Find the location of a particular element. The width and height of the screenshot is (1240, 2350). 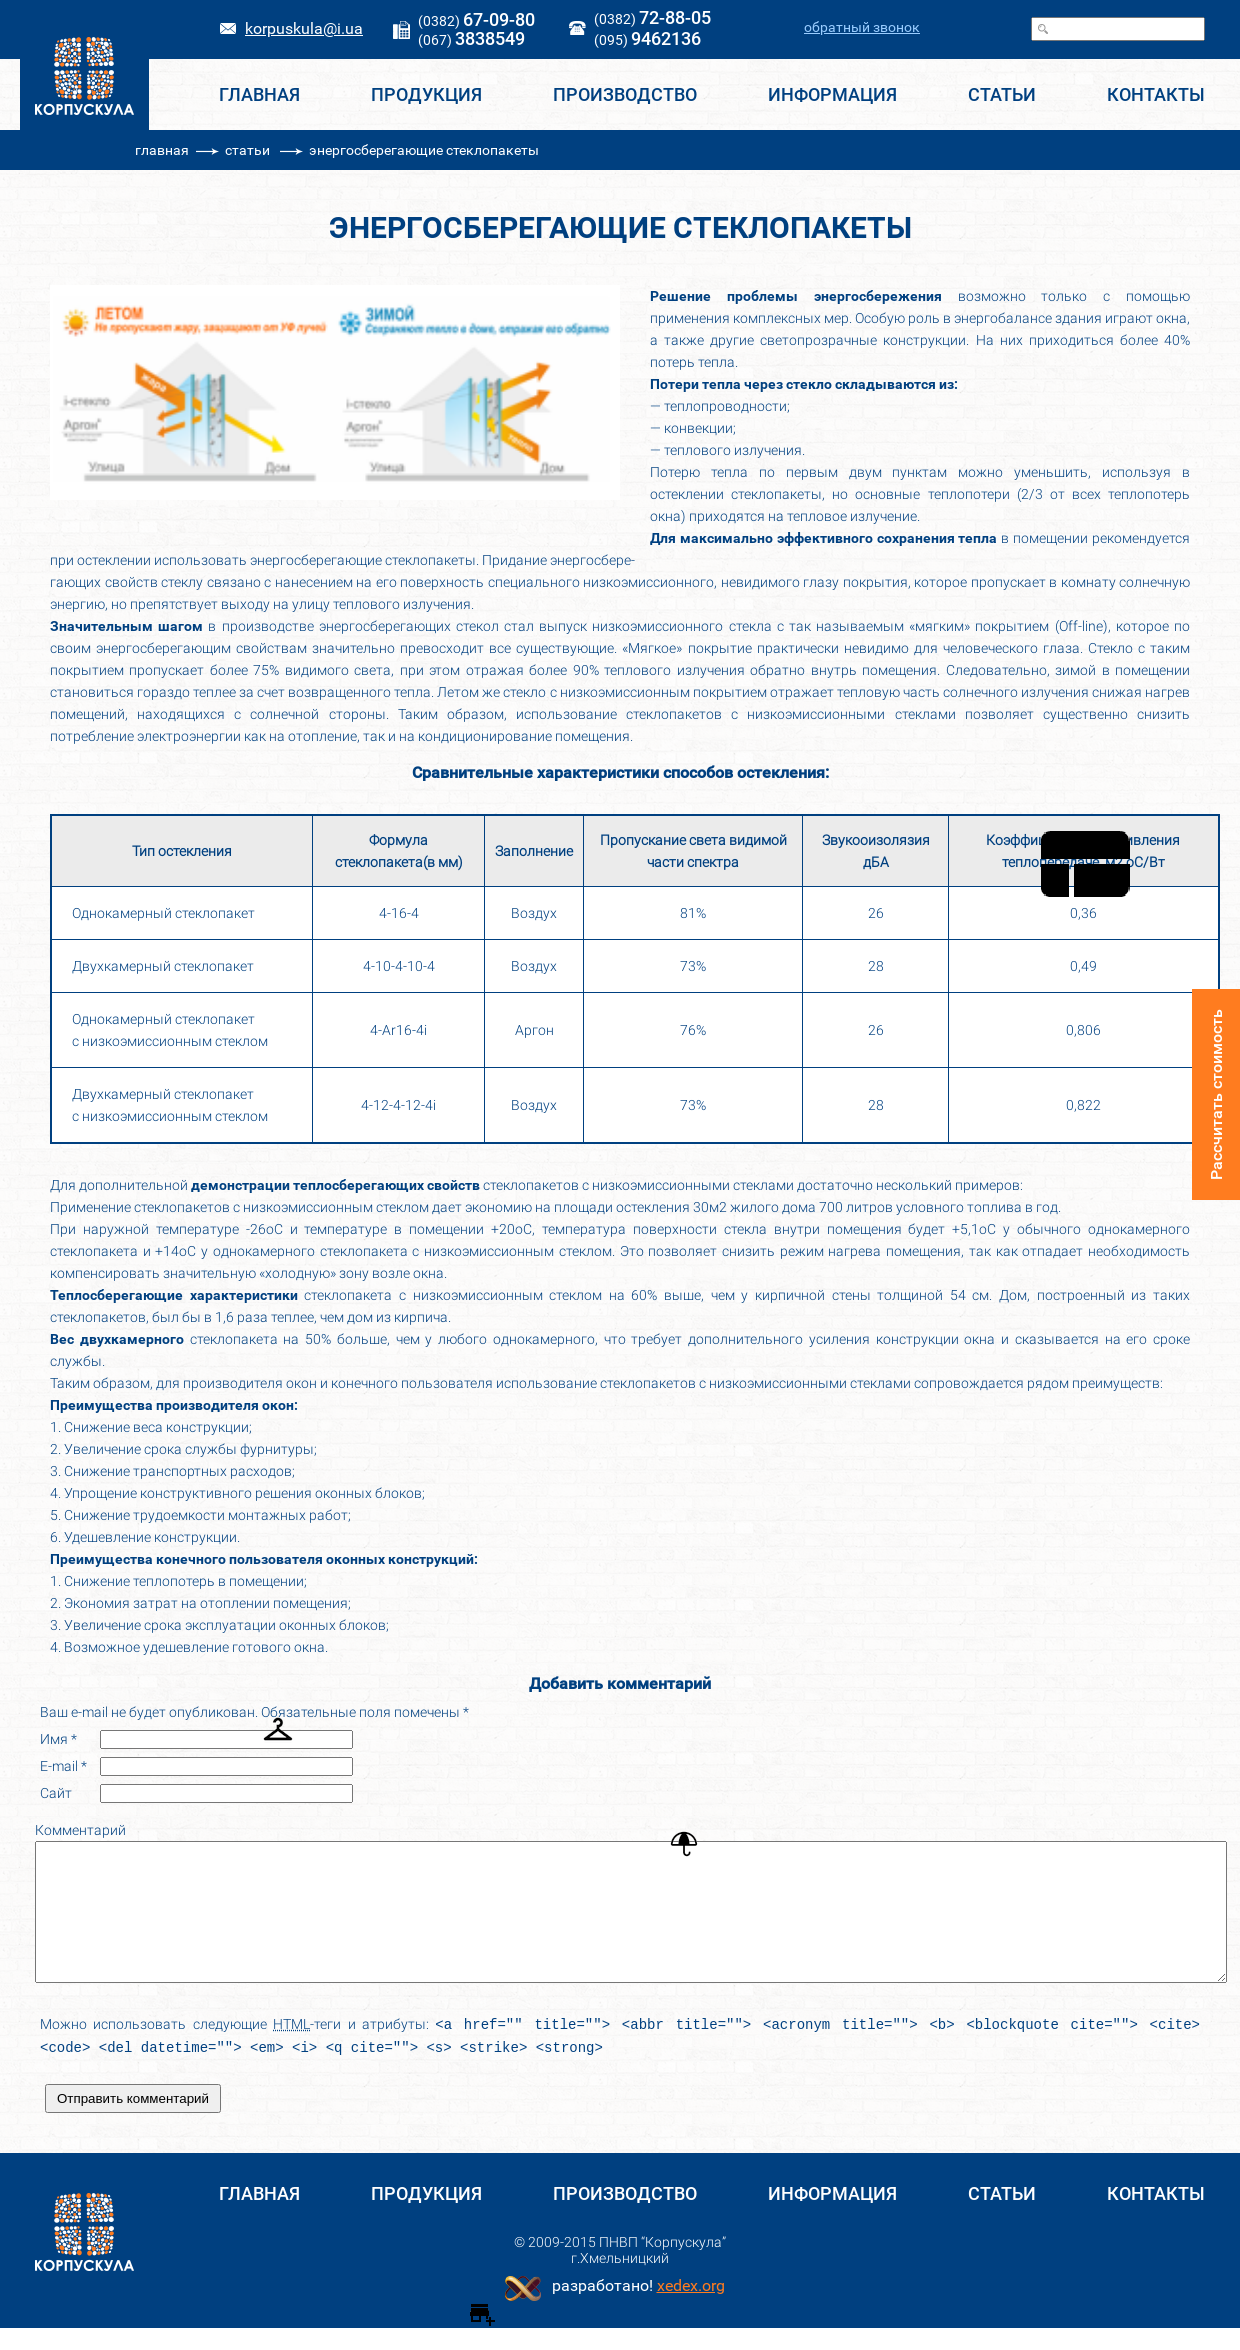

switch to compact view layout is located at coordinates (1083, 864).